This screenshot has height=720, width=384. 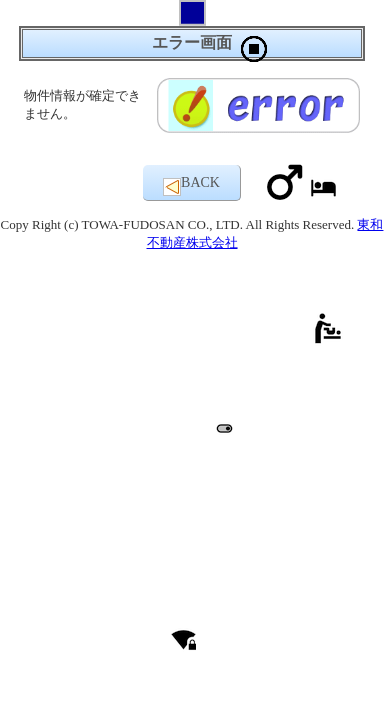 What do you see at coordinates (224, 428) in the screenshot?
I see `toggle switch in the on/enabled state` at bounding box center [224, 428].